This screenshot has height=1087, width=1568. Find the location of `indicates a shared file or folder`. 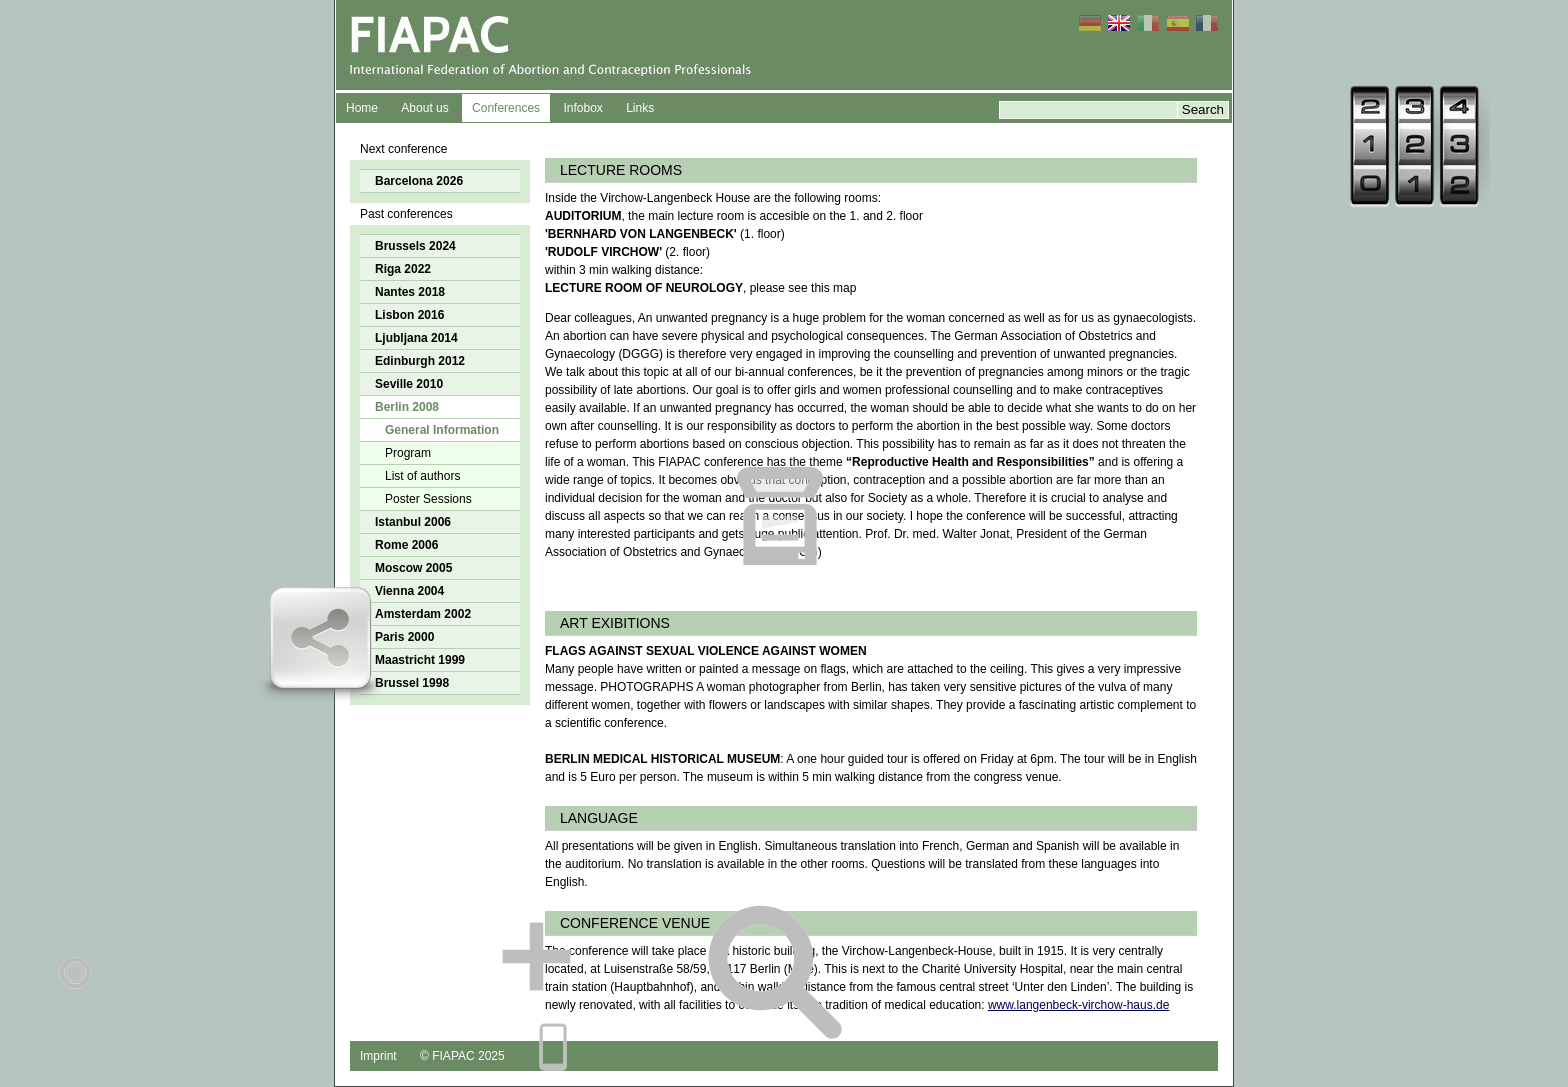

indicates a shared file or folder is located at coordinates (321, 643).